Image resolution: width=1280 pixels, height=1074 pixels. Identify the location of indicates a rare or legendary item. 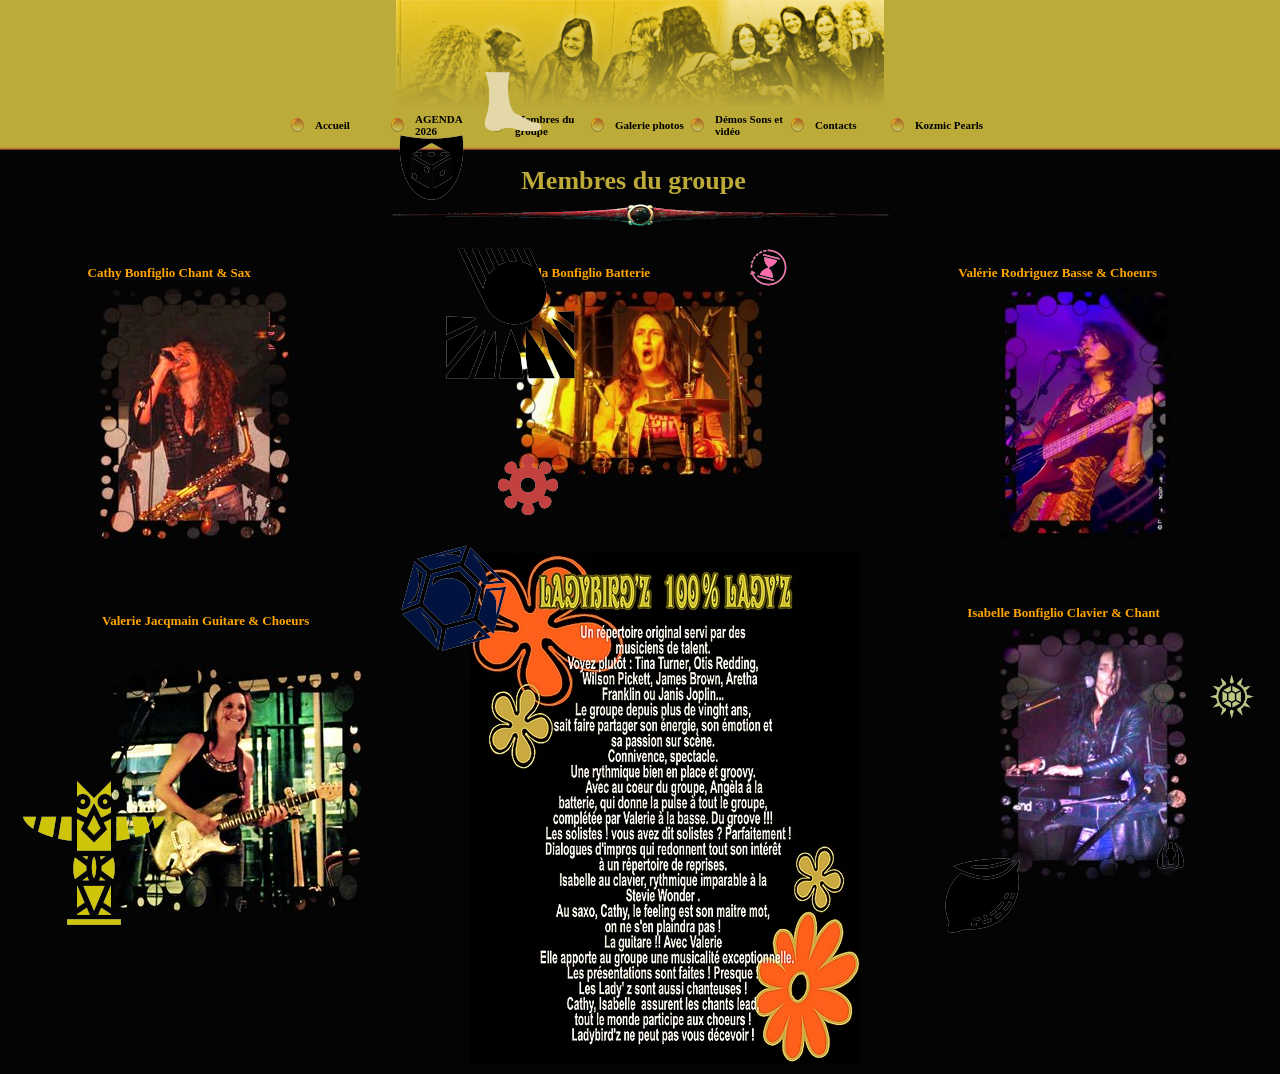
(1231, 696).